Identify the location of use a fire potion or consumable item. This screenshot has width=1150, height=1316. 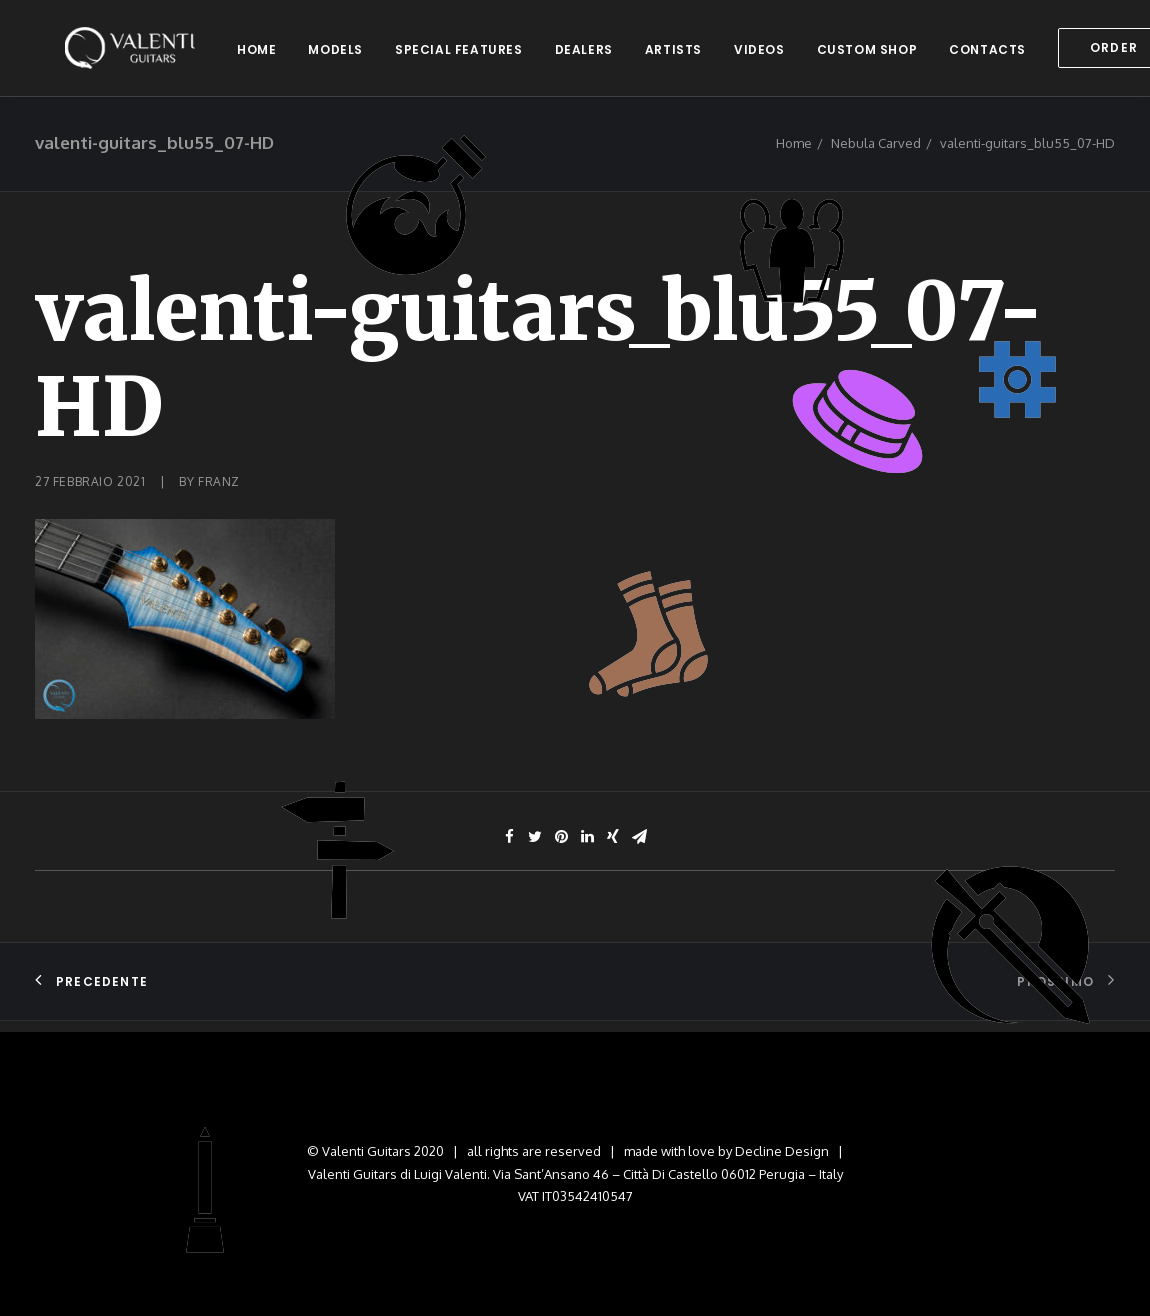
(417, 205).